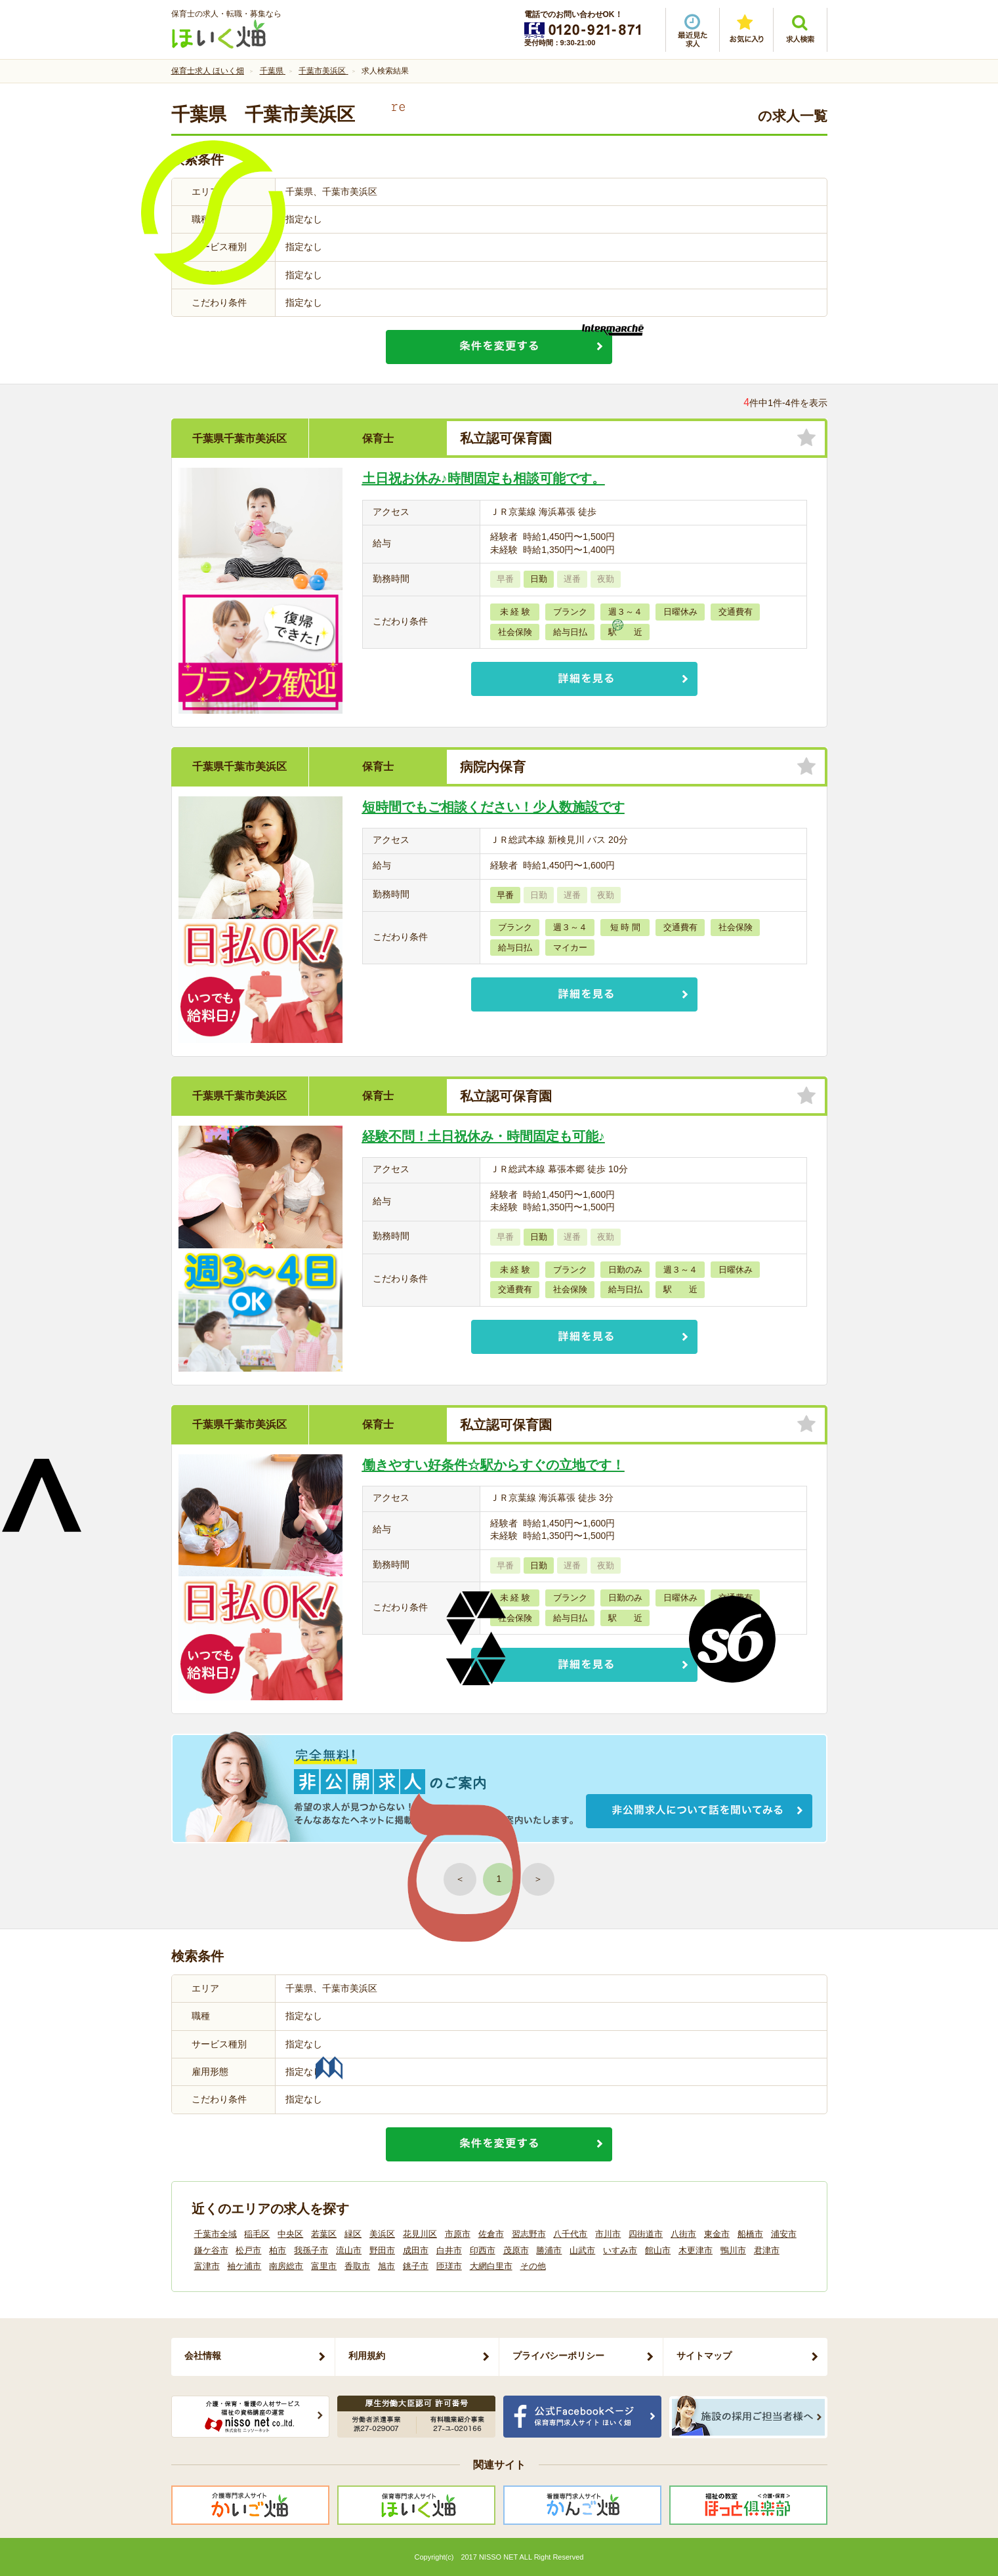 The image size is (998, 2576). I want to click on open the OneStream app, so click(213, 213).